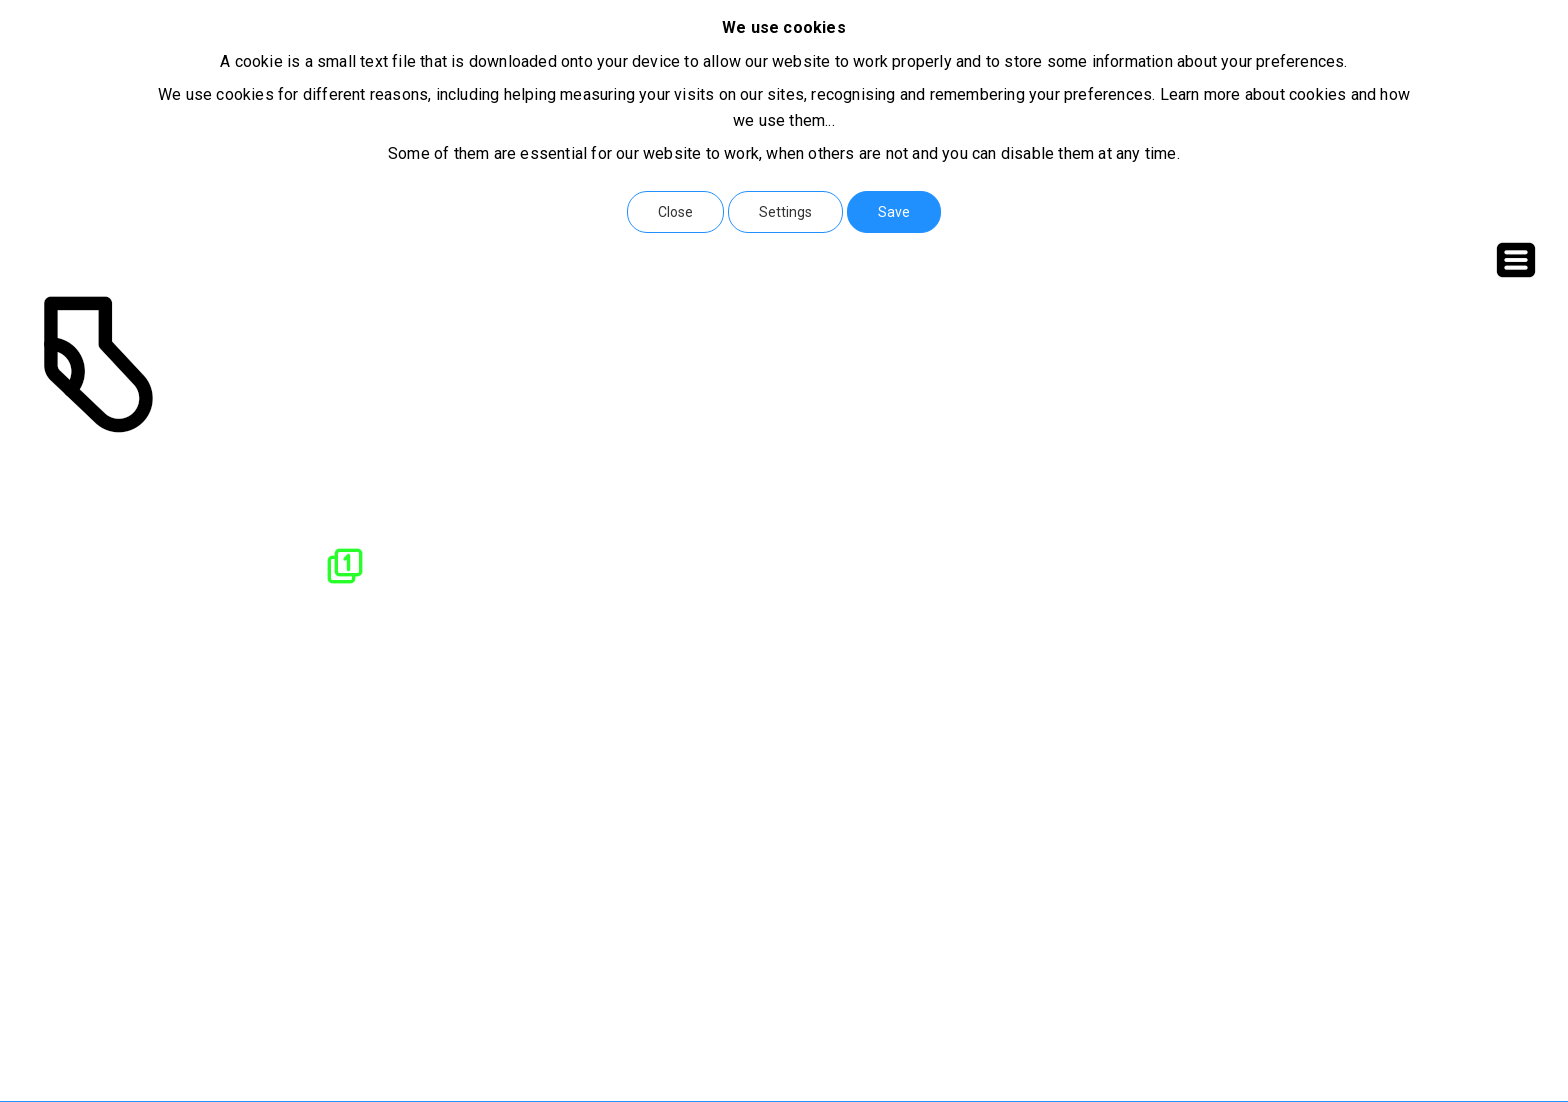 This screenshot has height=1102, width=1568. Describe the element at coordinates (98, 364) in the screenshot. I see `view clothing or apparel category` at that location.